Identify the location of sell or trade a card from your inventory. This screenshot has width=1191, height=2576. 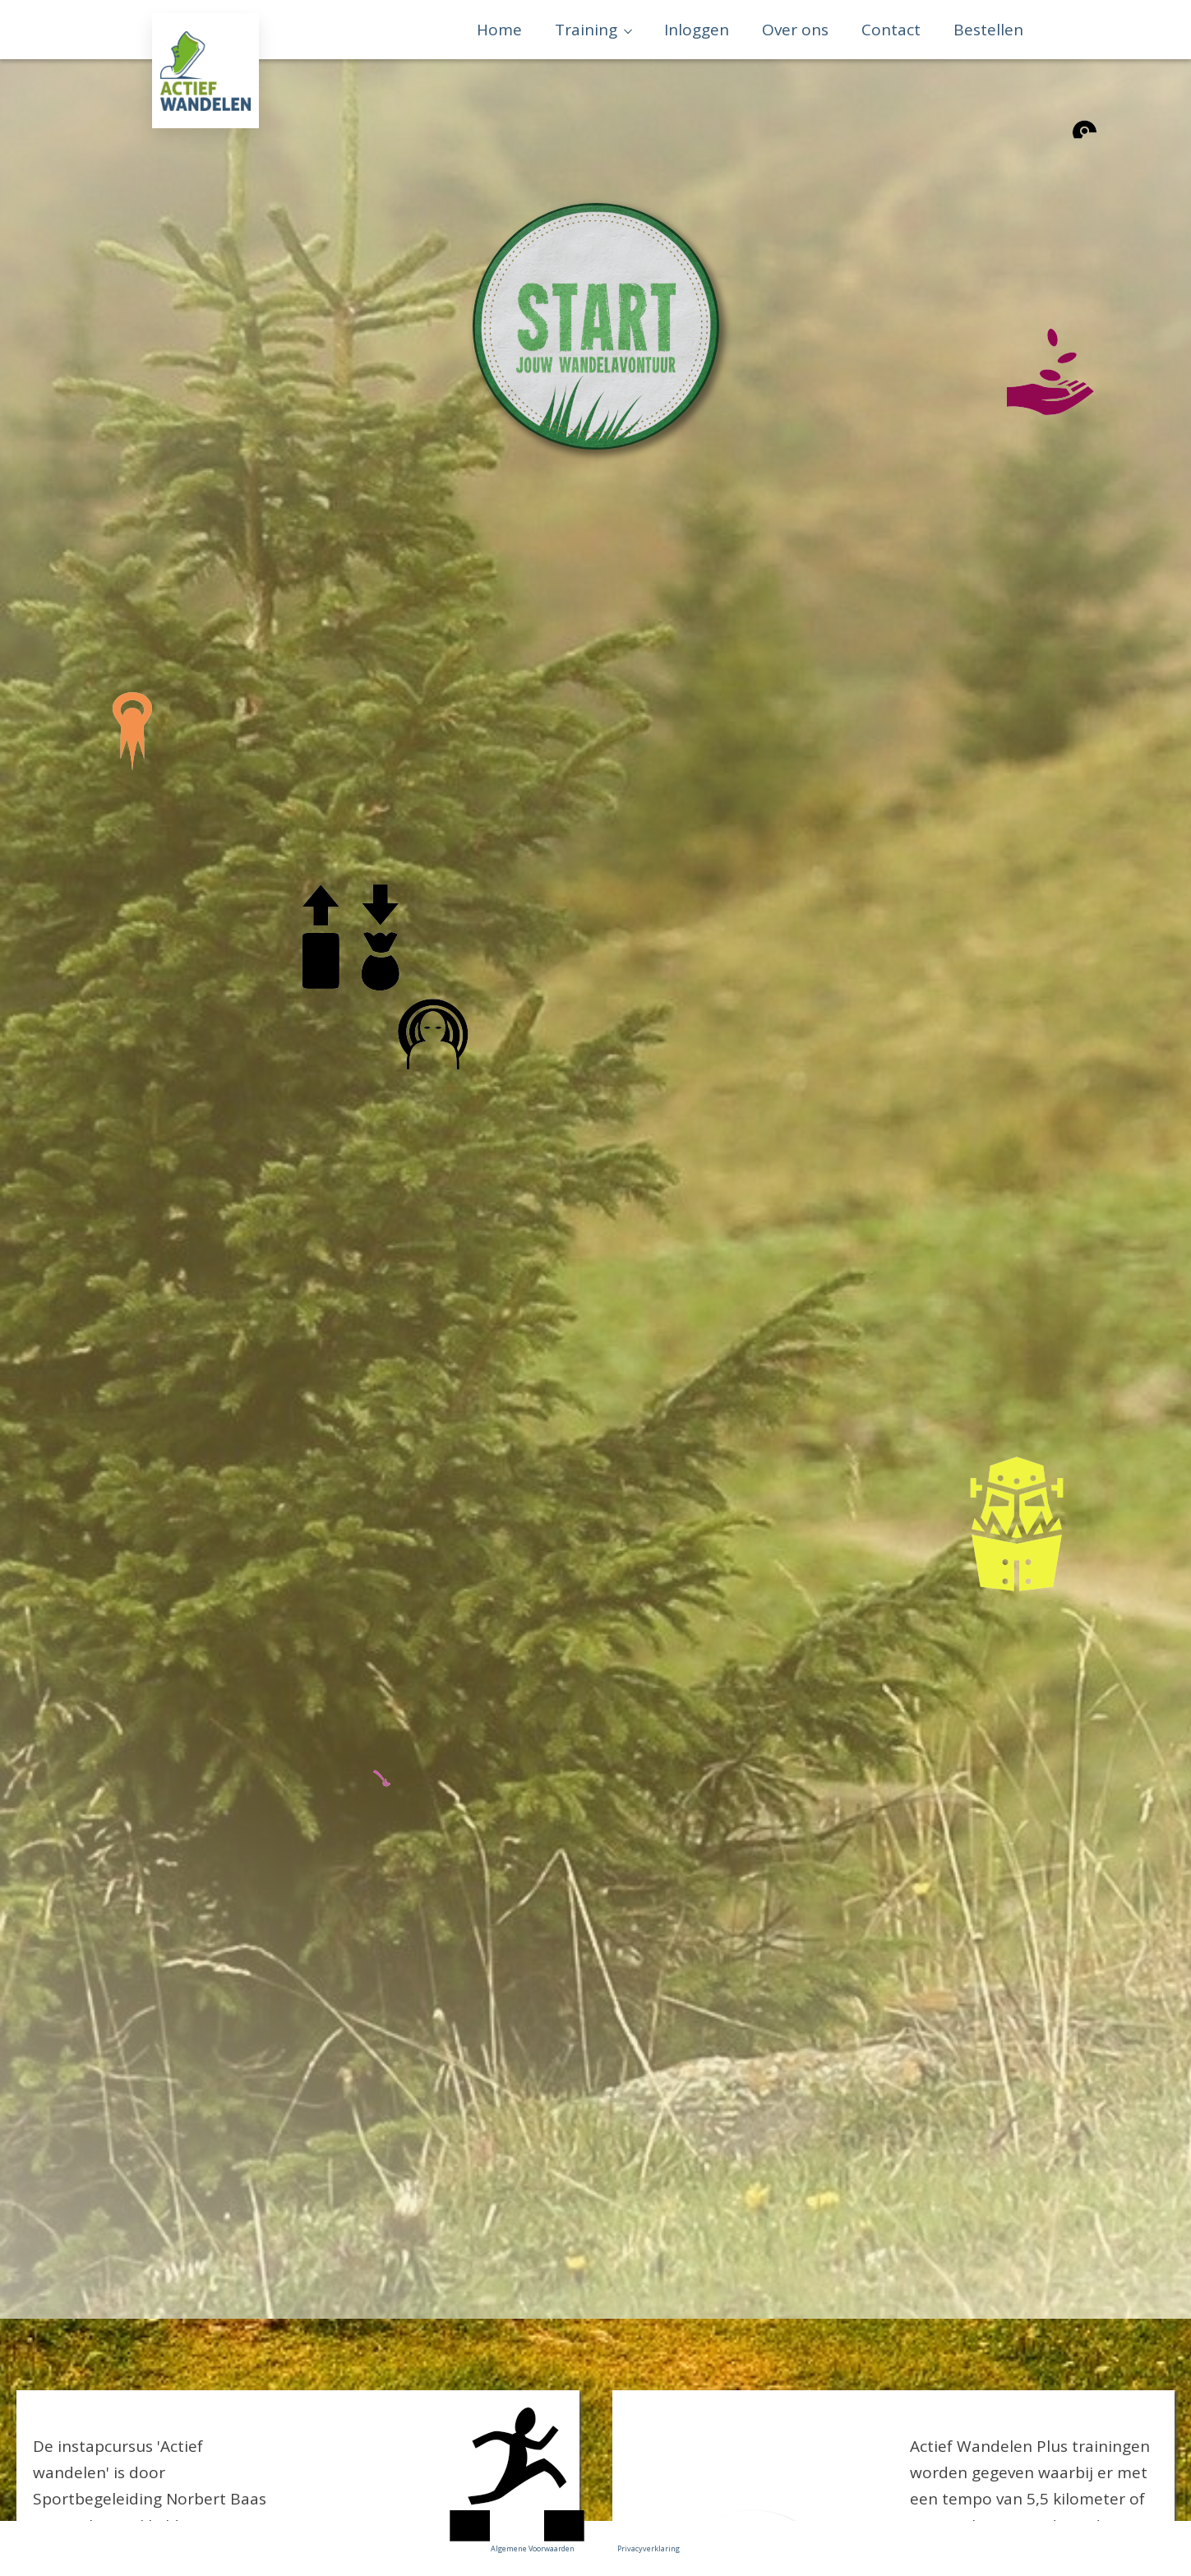
(350, 936).